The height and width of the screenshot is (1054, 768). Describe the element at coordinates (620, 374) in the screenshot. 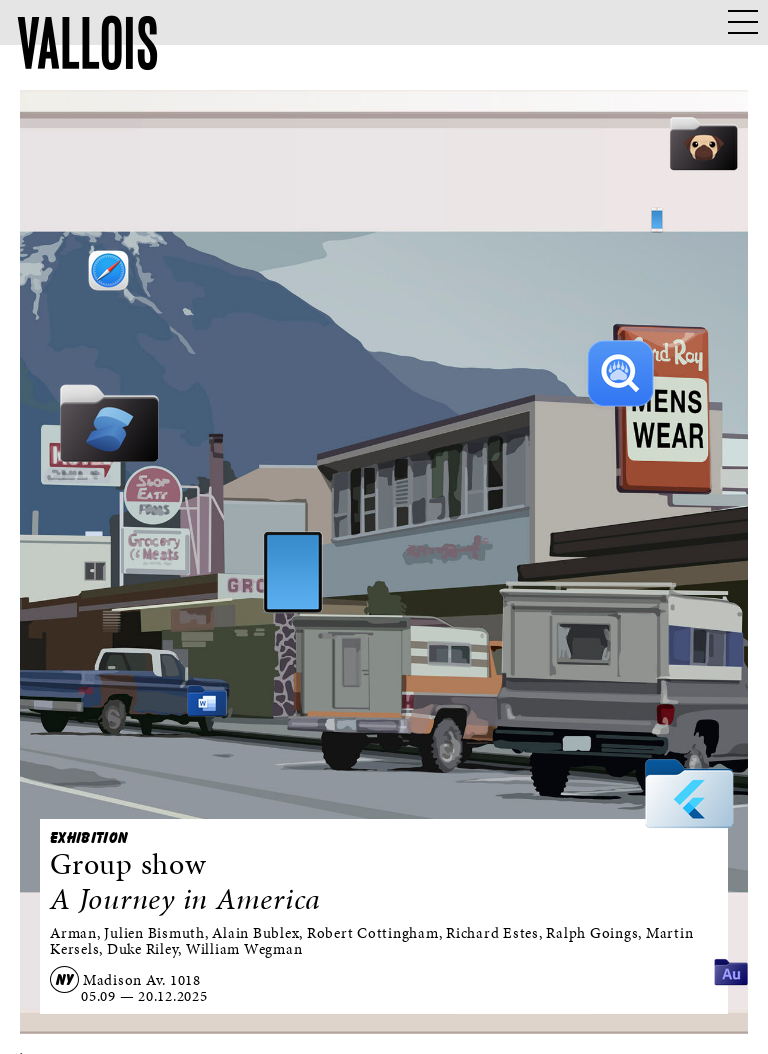

I see `open baloo file search preferences` at that location.